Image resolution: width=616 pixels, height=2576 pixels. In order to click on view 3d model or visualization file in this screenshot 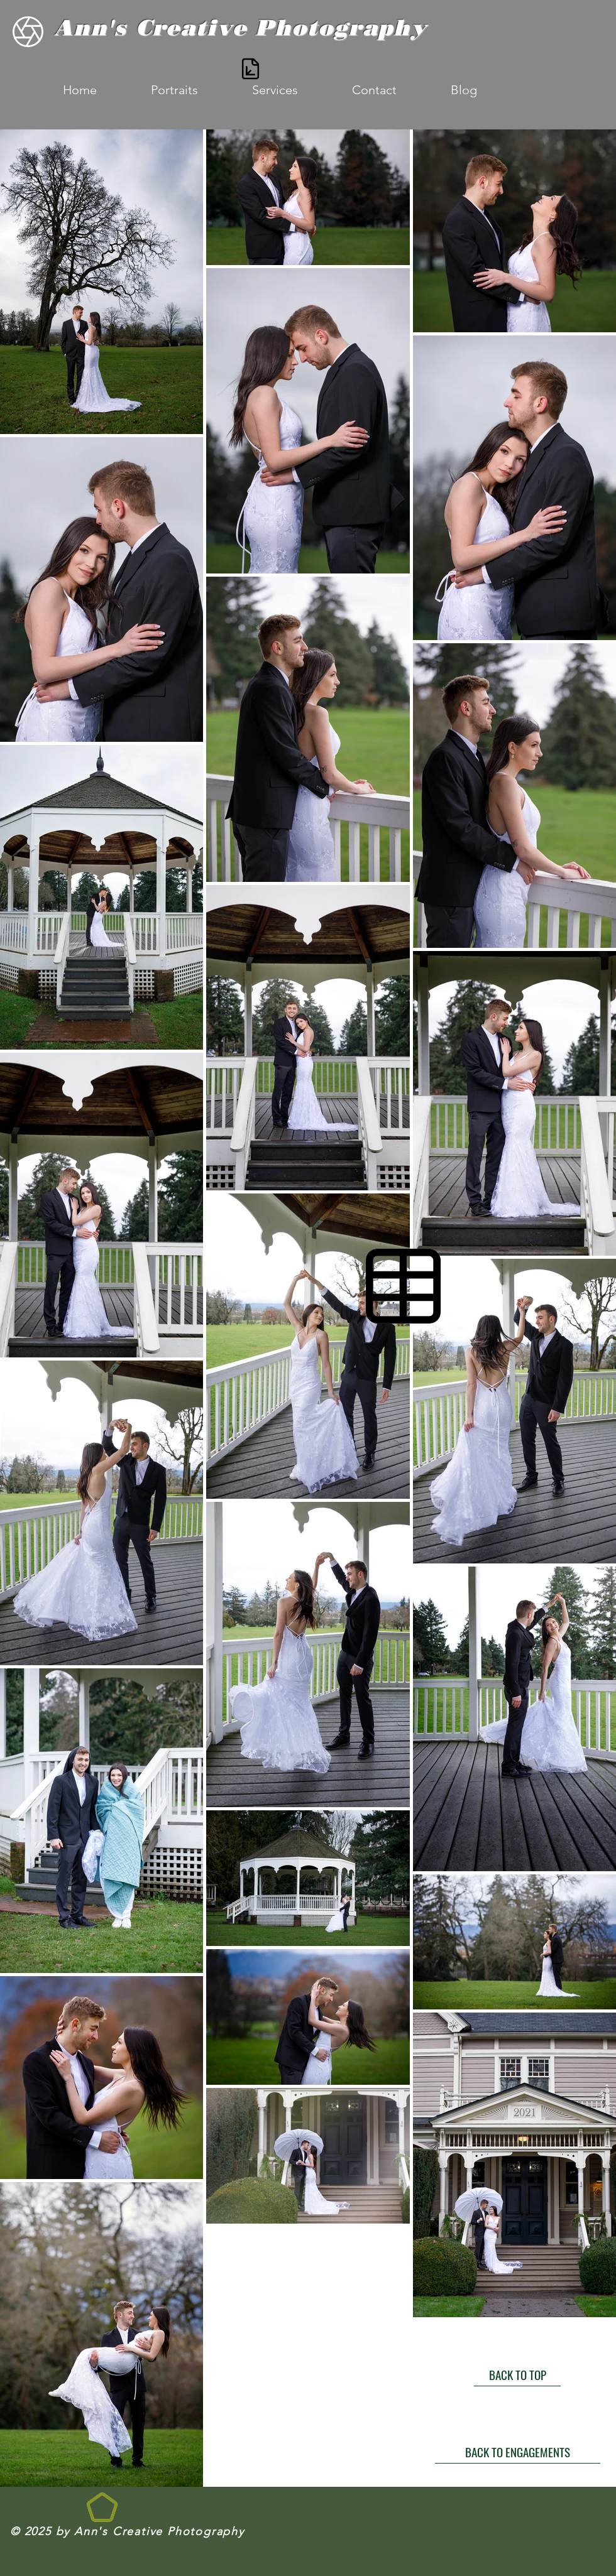, I will do `click(250, 68)`.